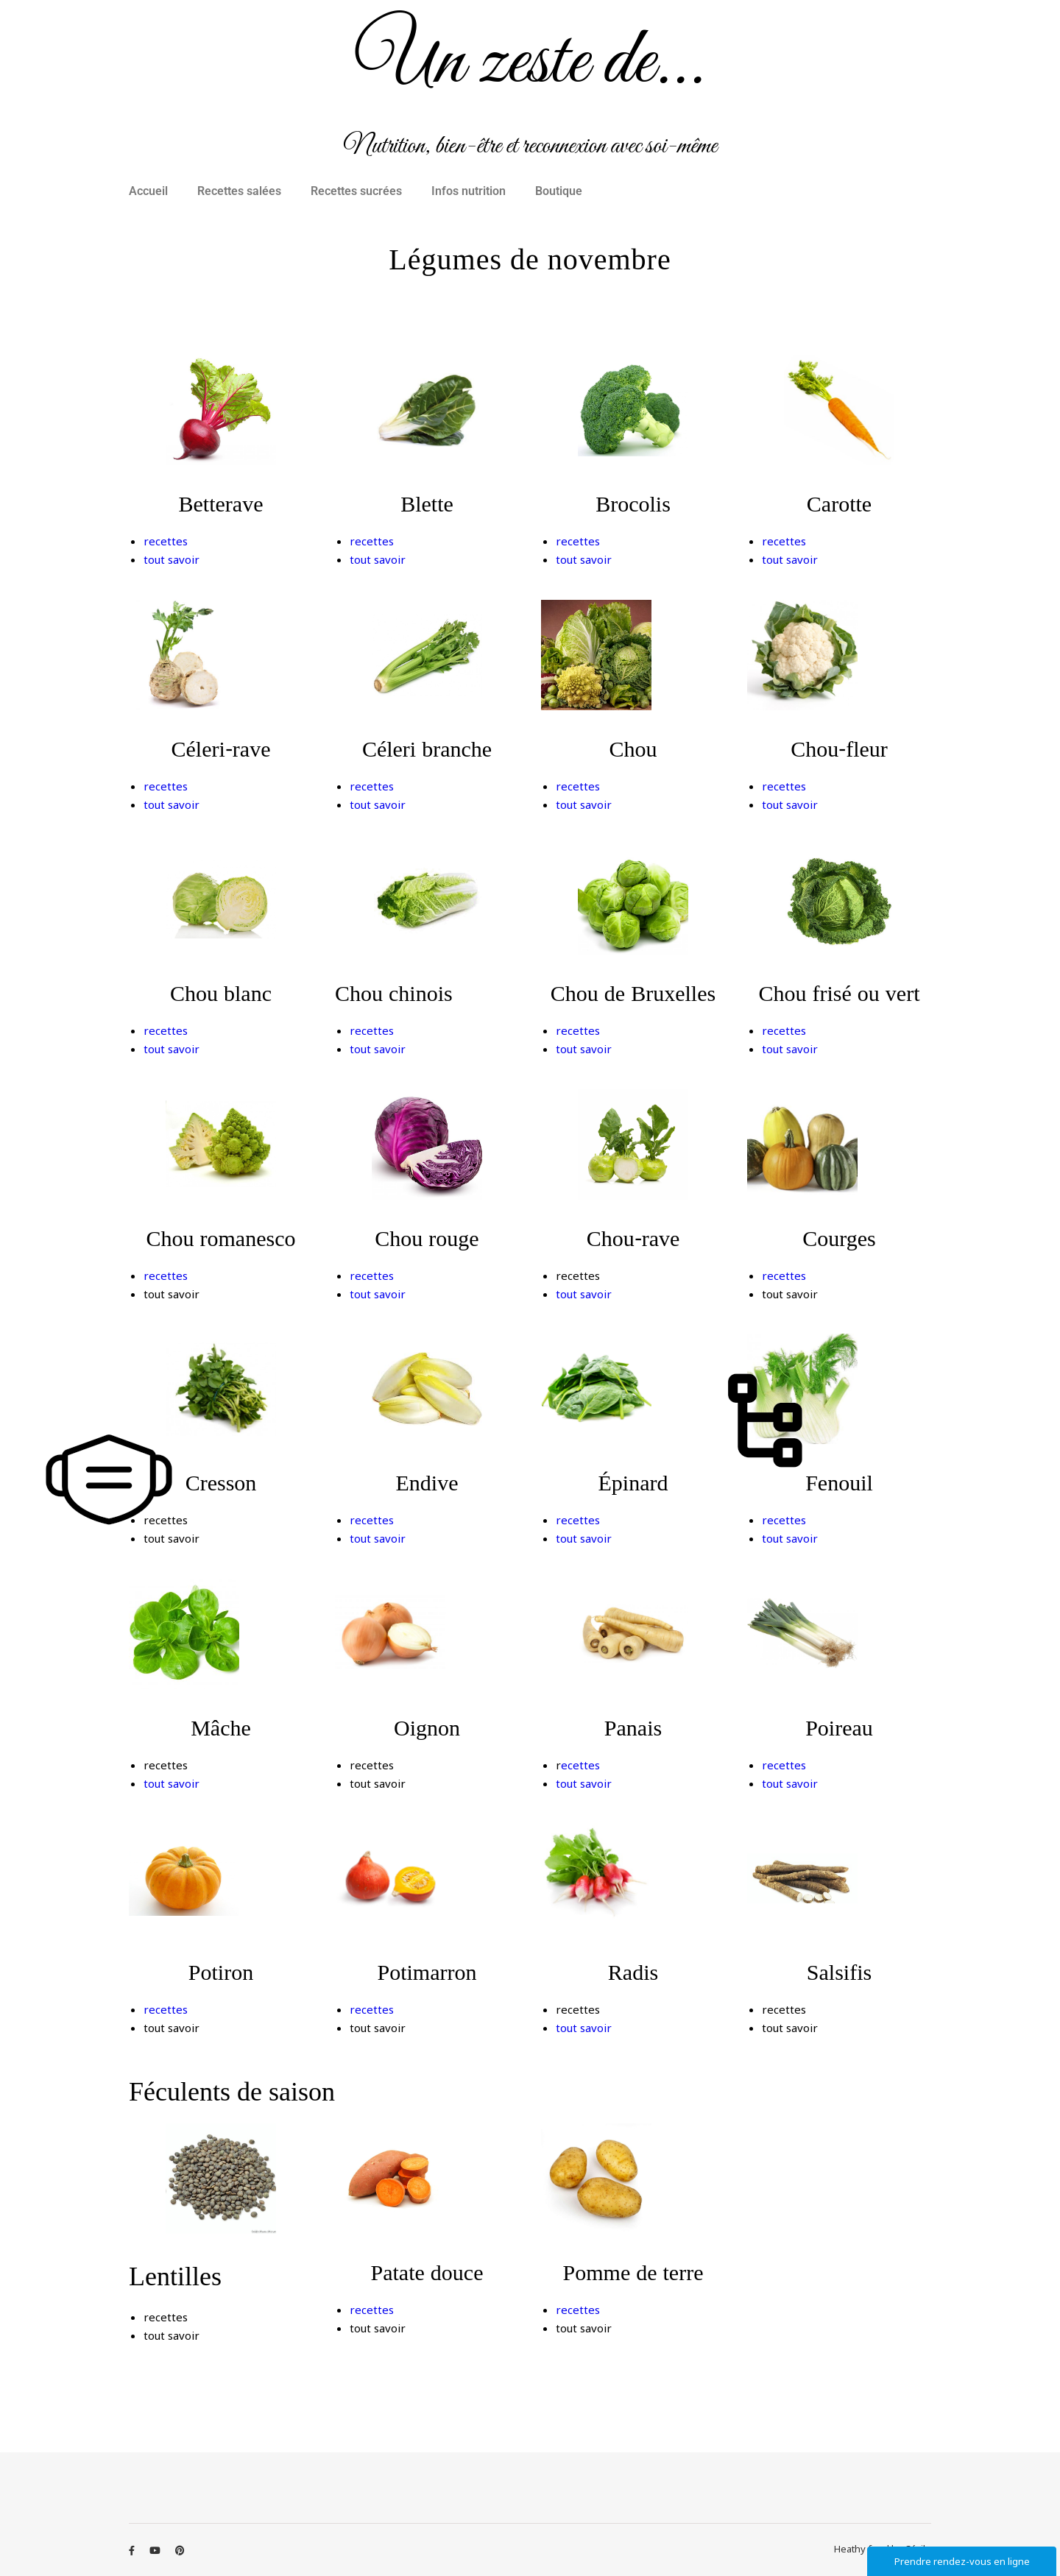  What do you see at coordinates (109, 1482) in the screenshot?
I see `indicates face mask required or health safety guidelines` at bounding box center [109, 1482].